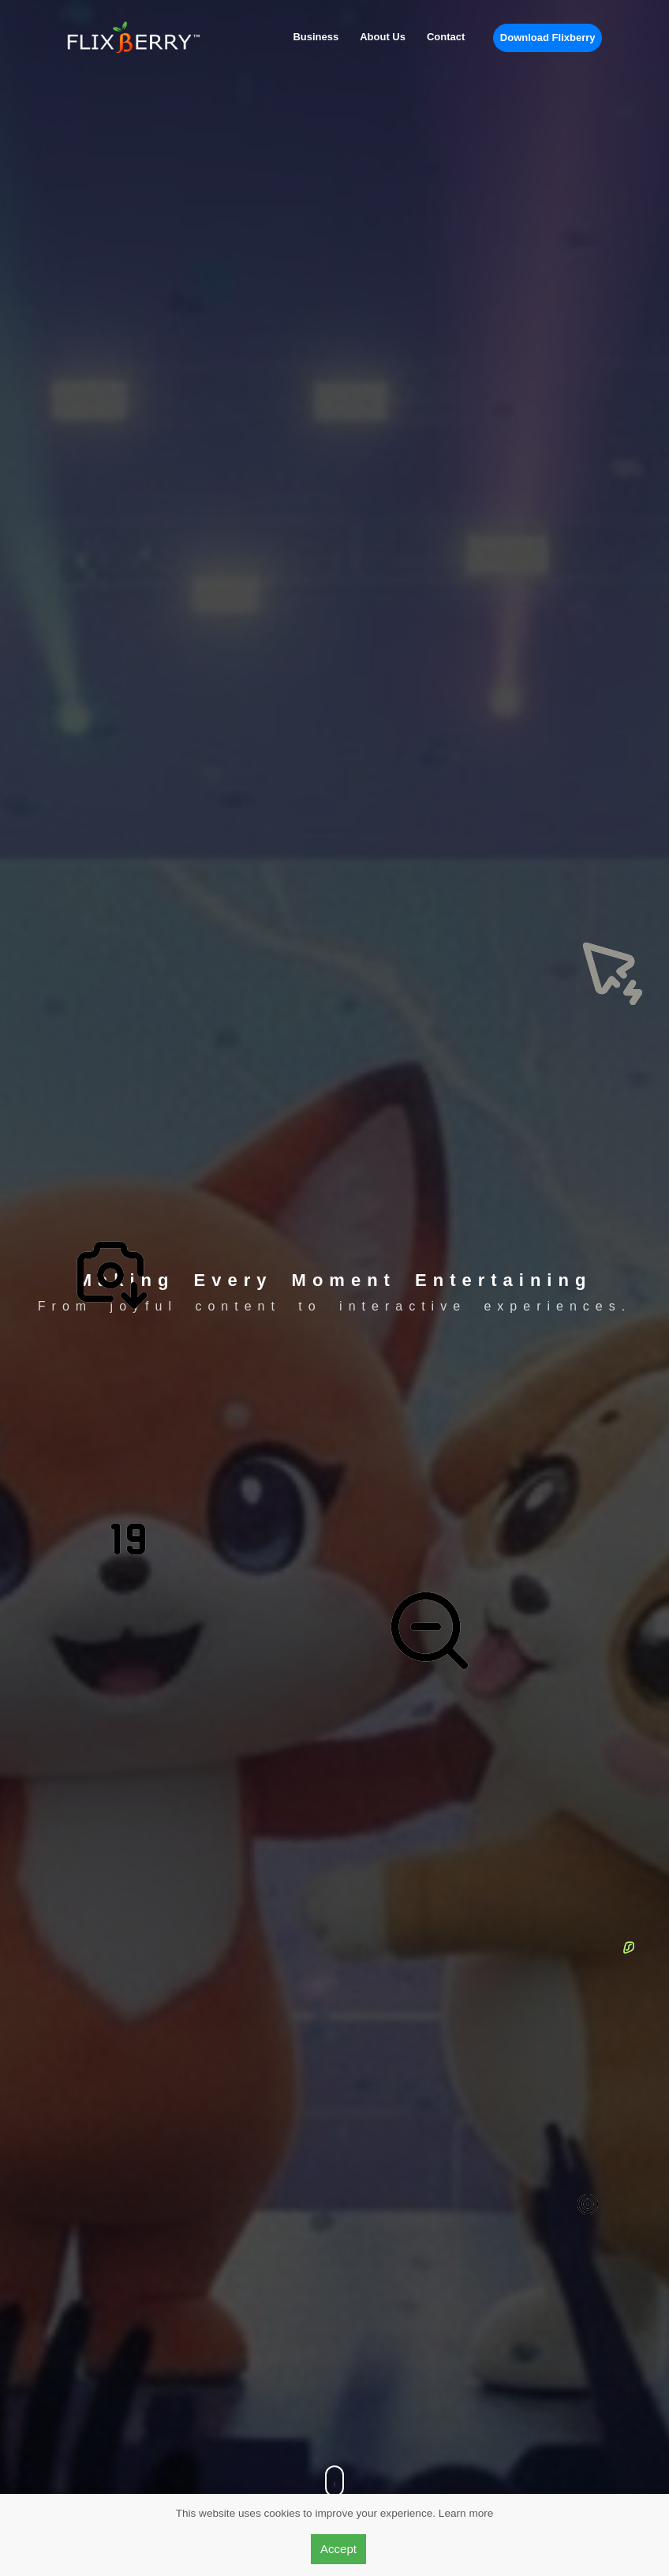  I want to click on cursor with active click or interaction, so click(611, 970).